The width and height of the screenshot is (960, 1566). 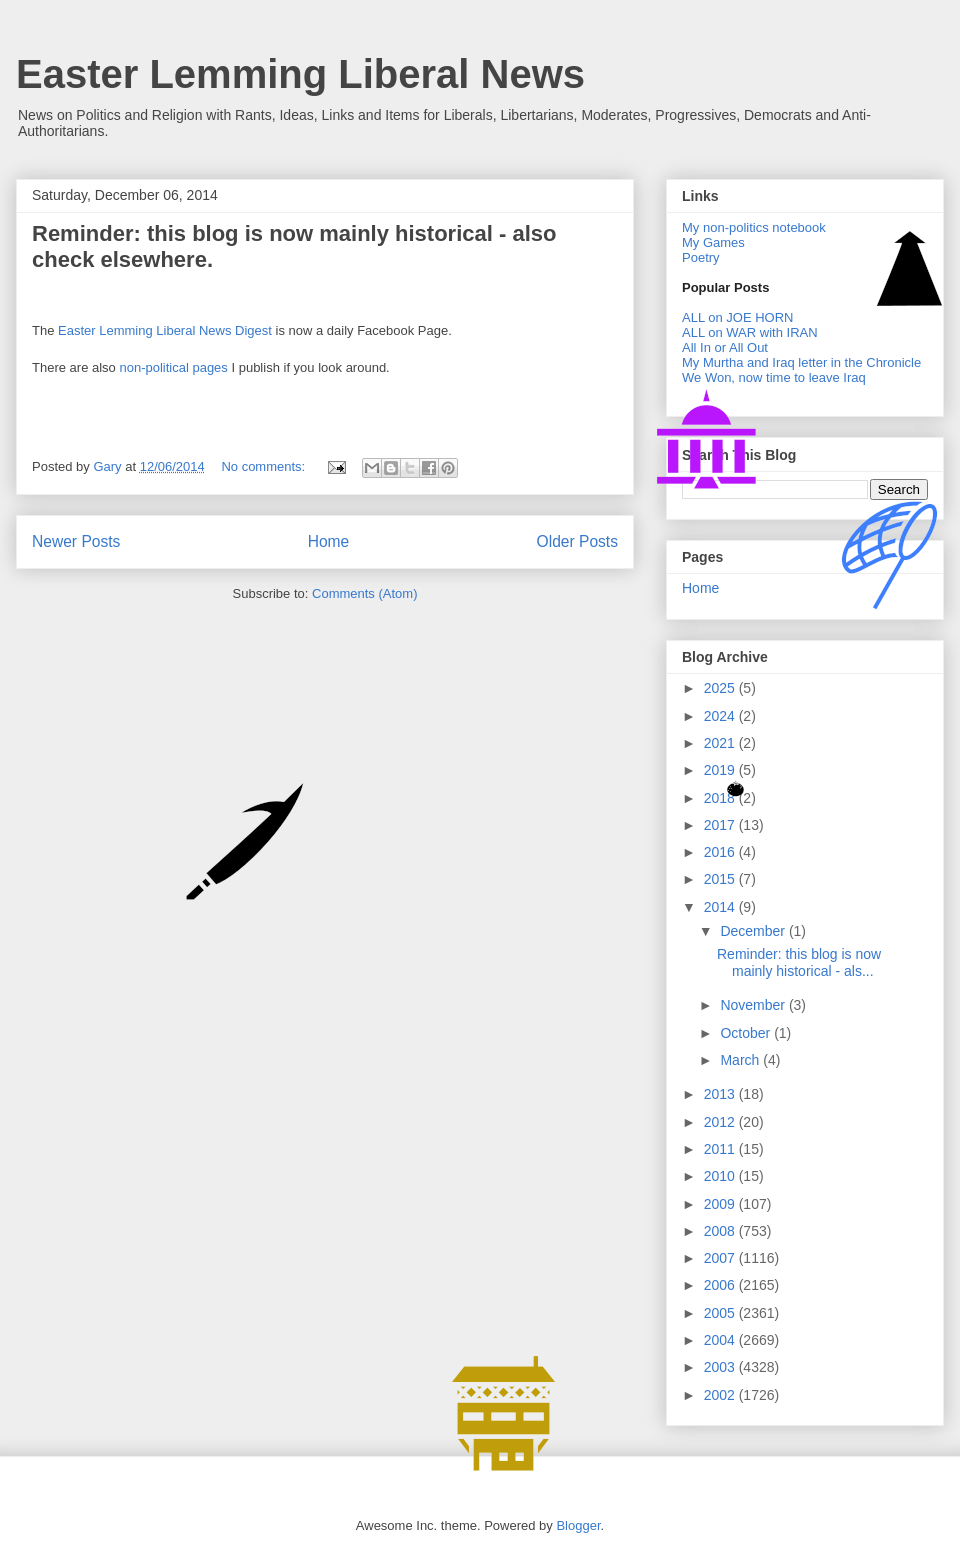 What do you see at coordinates (706, 438) in the screenshot?
I see `access government or civic services` at bounding box center [706, 438].